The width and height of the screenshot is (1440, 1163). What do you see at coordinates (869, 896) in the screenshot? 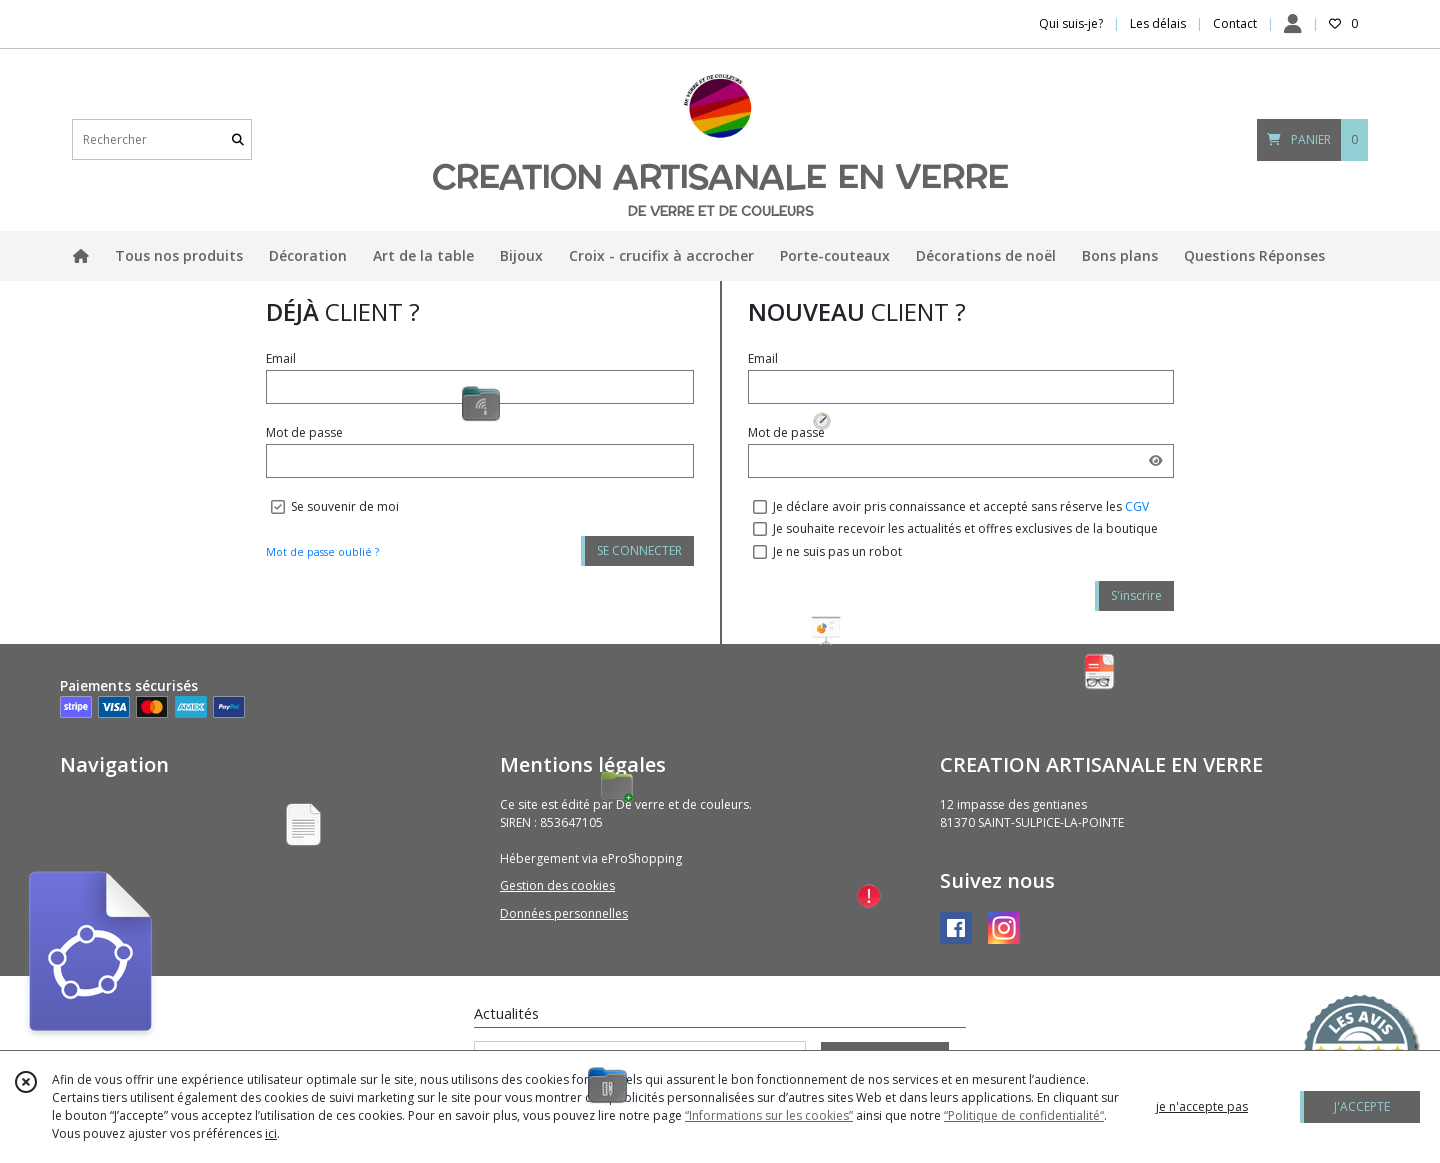
I see `report a system error or crash` at bounding box center [869, 896].